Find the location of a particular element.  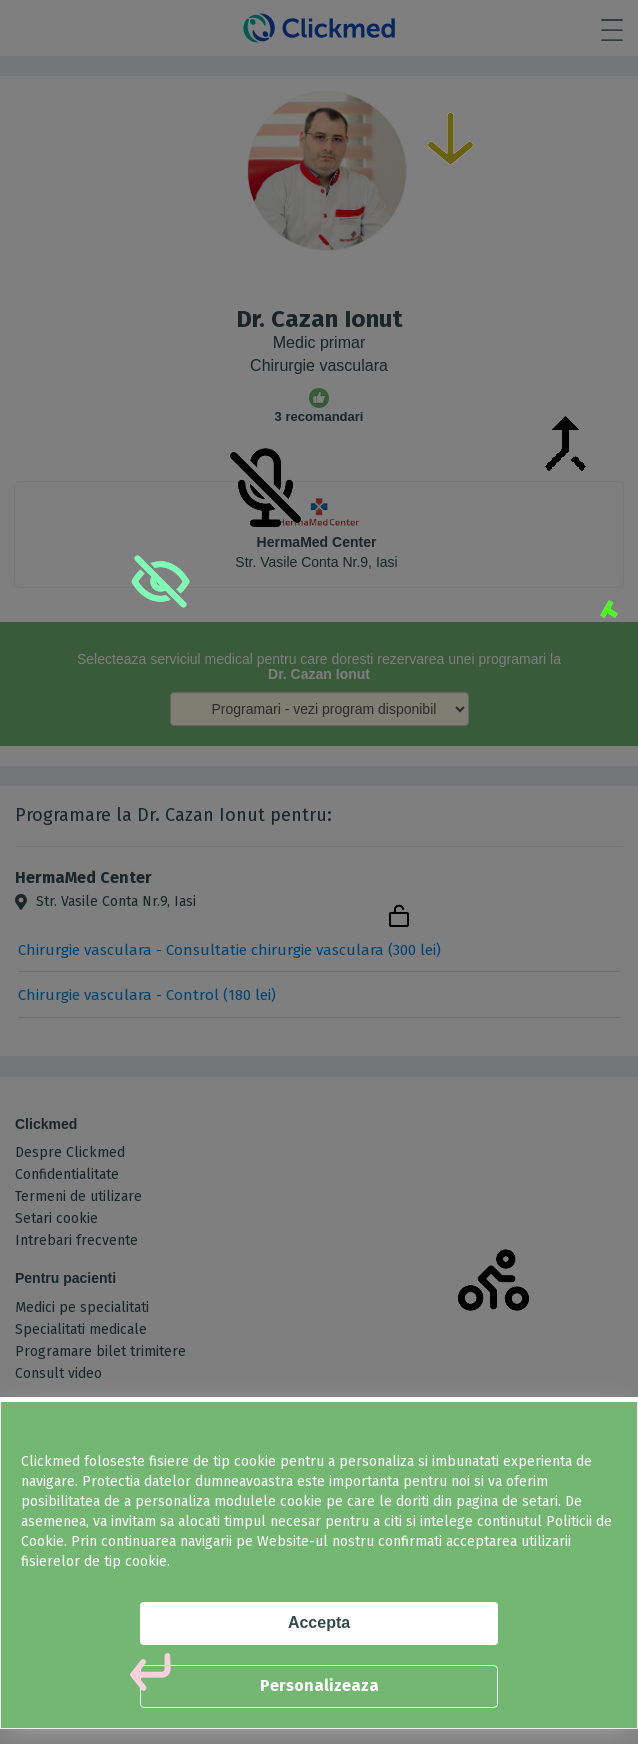

unlocked or unsecured state is located at coordinates (399, 917).